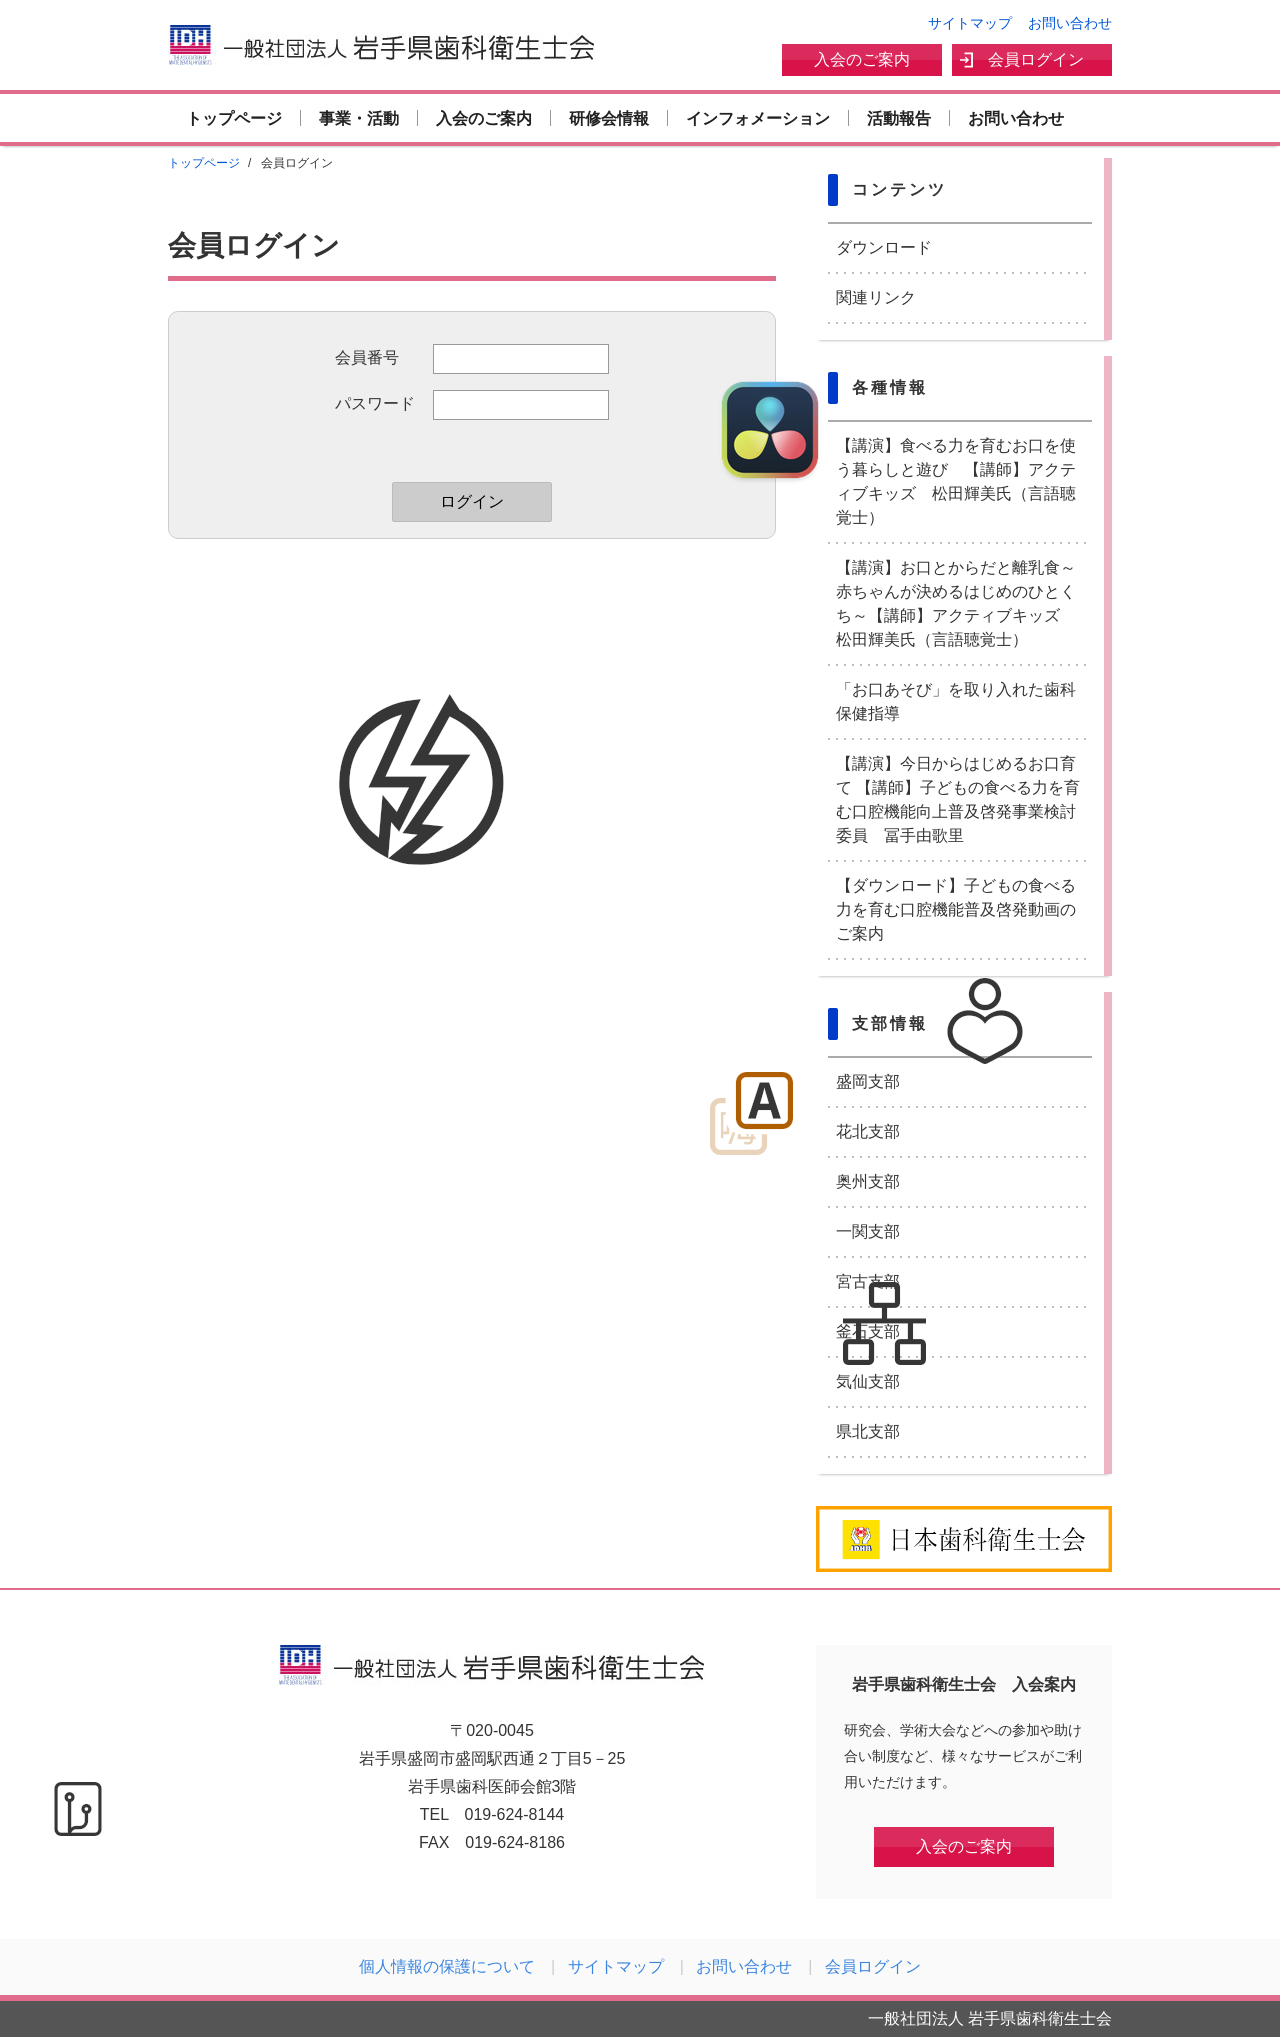  What do you see at coordinates (751, 1113) in the screenshot?
I see `access language and region settings` at bounding box center [751, 1113].